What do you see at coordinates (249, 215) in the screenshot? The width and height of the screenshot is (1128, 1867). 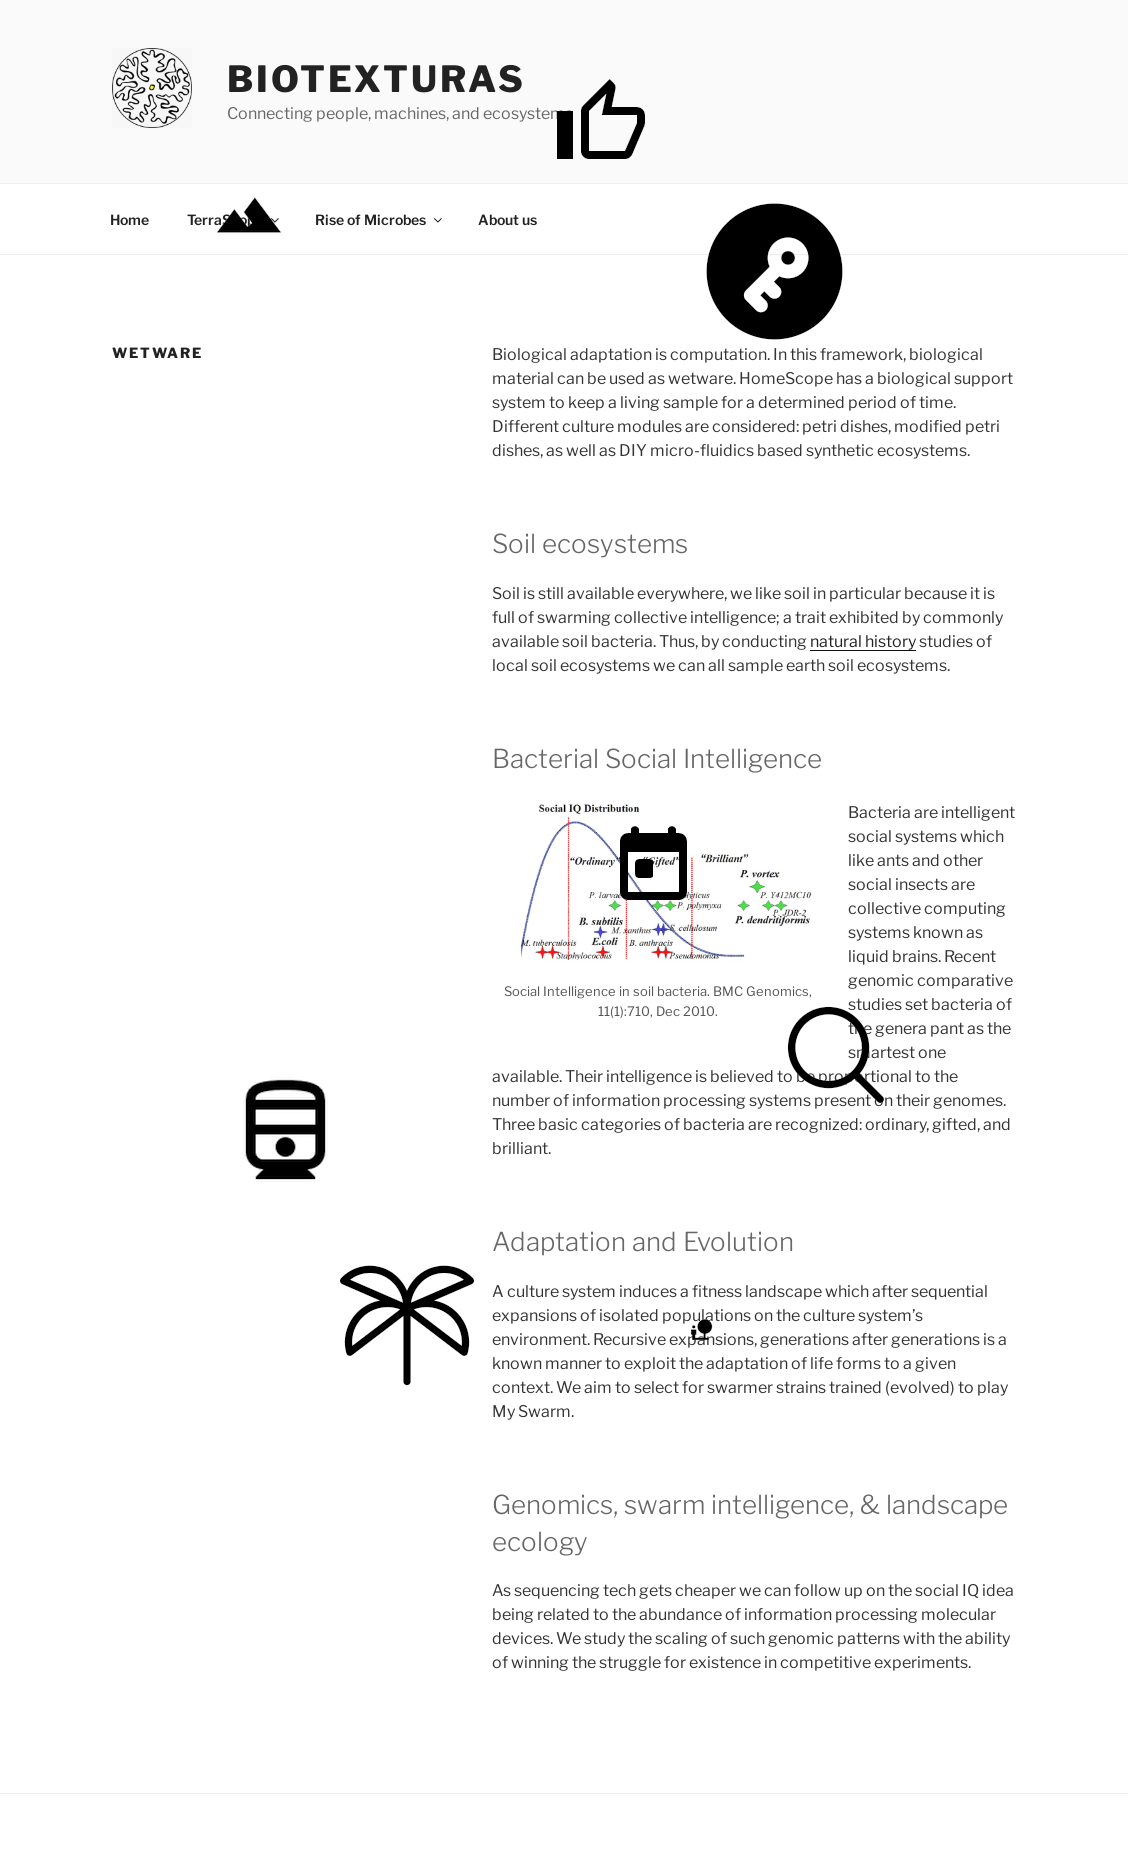 I see `filter photos by landscape or mountain scenery` at bounding box center [249, 215].